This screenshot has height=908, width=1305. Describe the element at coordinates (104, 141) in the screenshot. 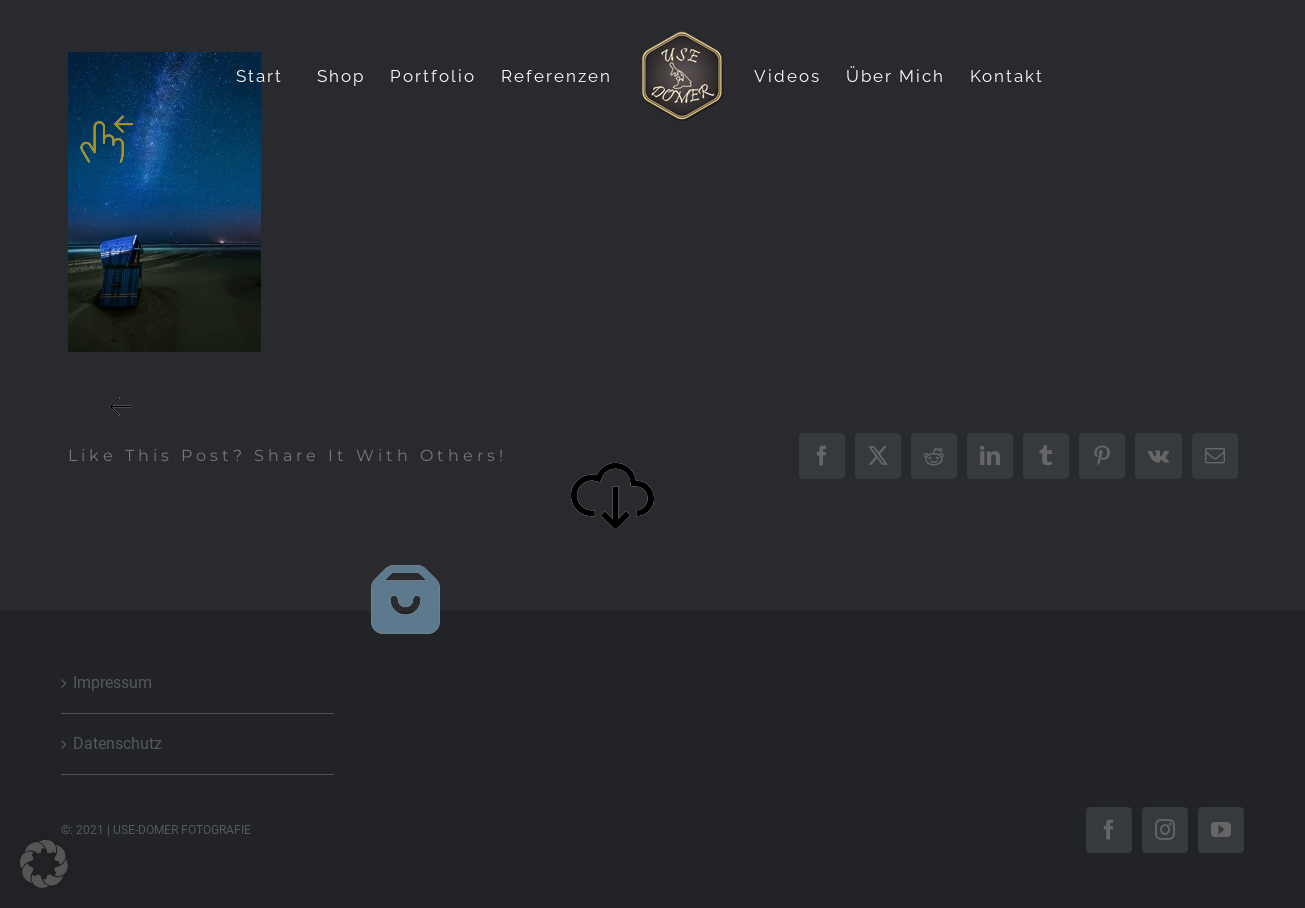

I see `swipe left to navigate or dismiss` at that location.